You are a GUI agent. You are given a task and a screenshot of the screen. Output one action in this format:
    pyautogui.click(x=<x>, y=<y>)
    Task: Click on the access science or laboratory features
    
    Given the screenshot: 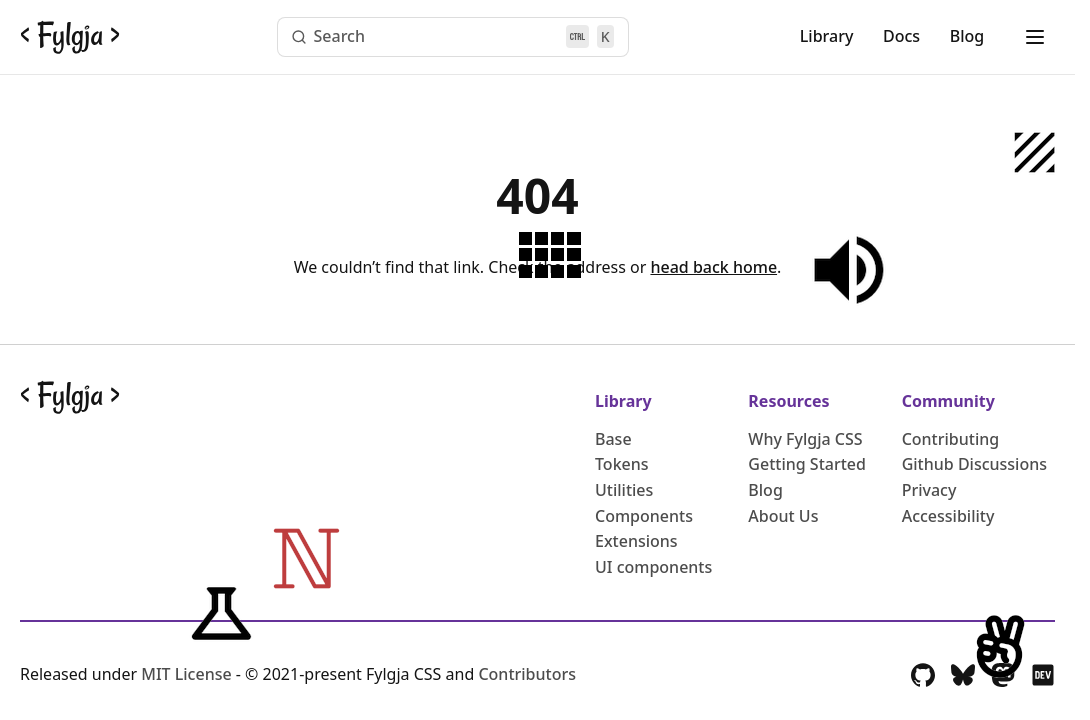 What is the action you would take?
    pyautogui.click(x=221, y=613)
    